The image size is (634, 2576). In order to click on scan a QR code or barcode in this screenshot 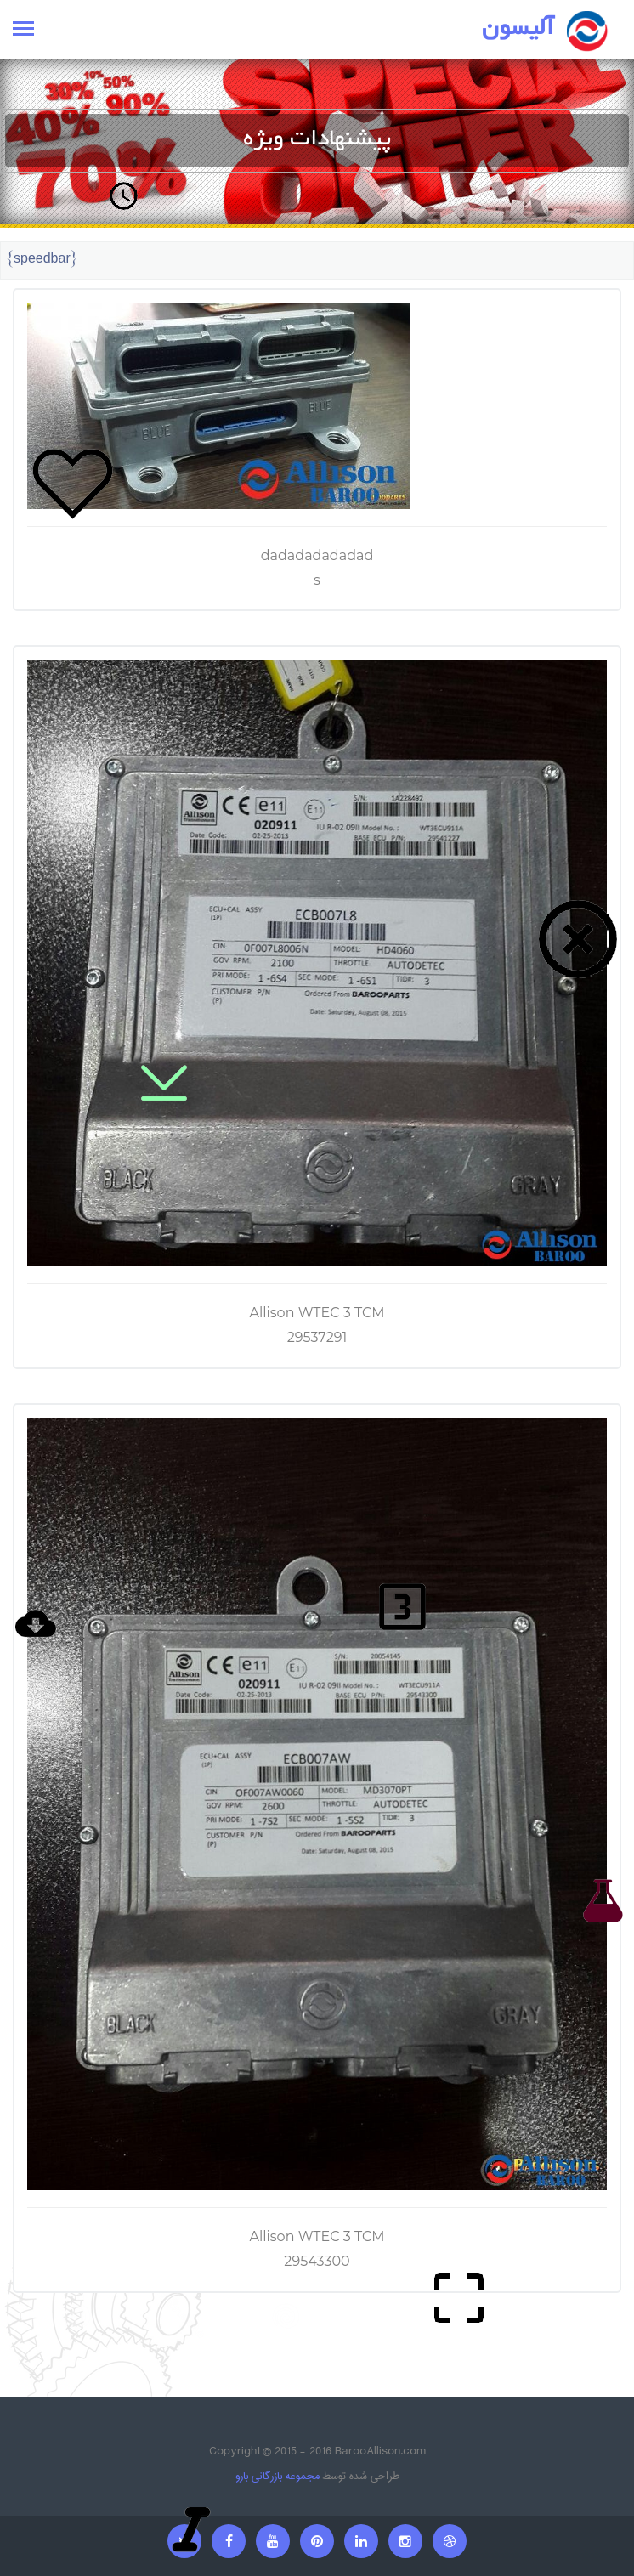, I will do `click(459, 2298)`.